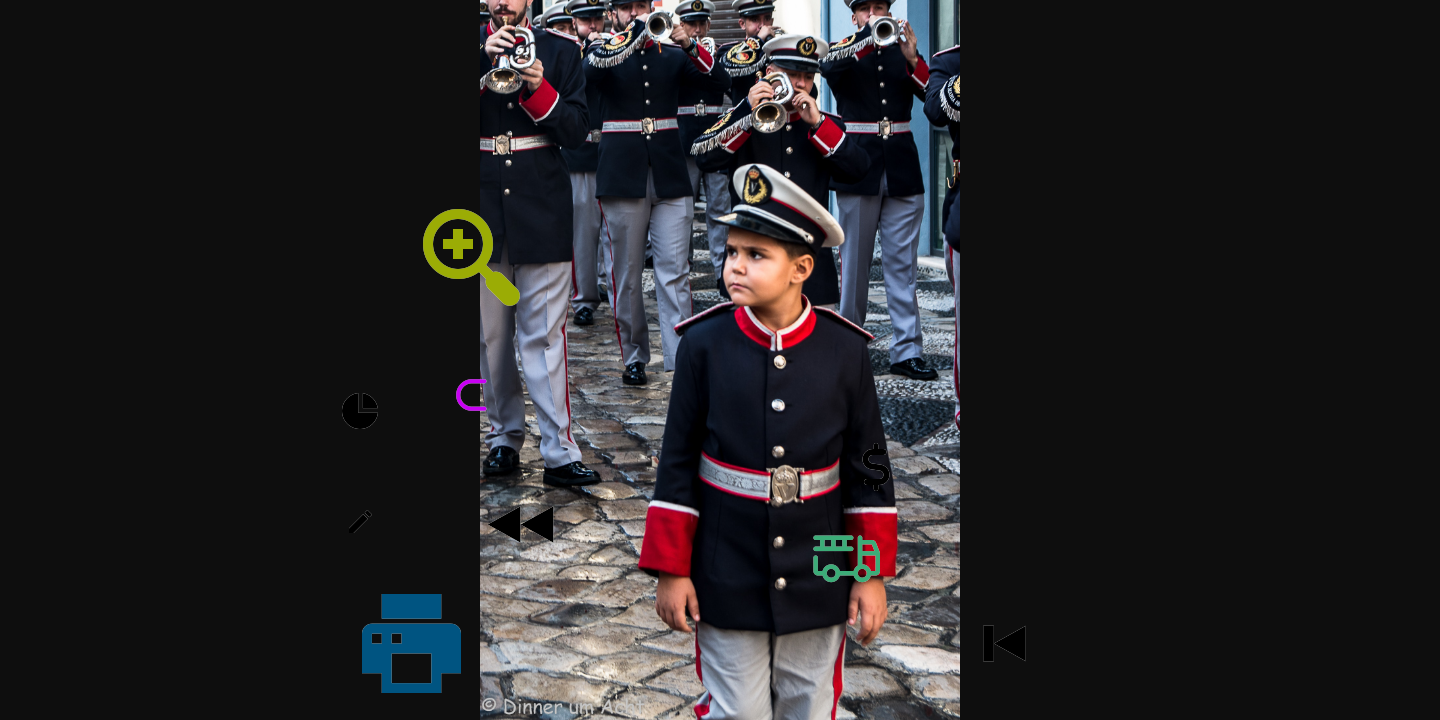  Describe the element at coordinates (360, 521) in the screenshot. I see `edit this item` at that location.